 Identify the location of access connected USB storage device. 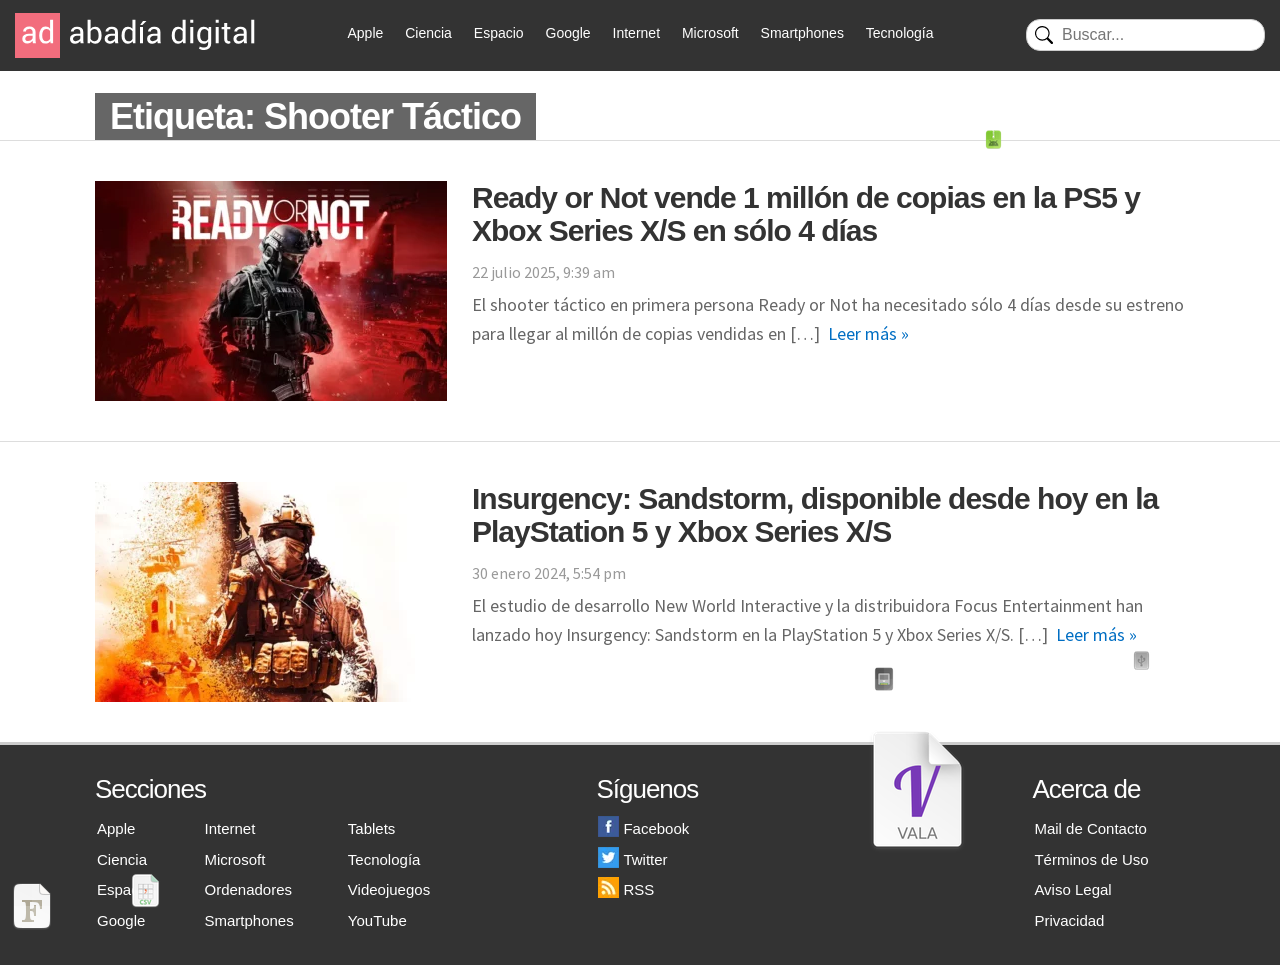
(1141, 660).